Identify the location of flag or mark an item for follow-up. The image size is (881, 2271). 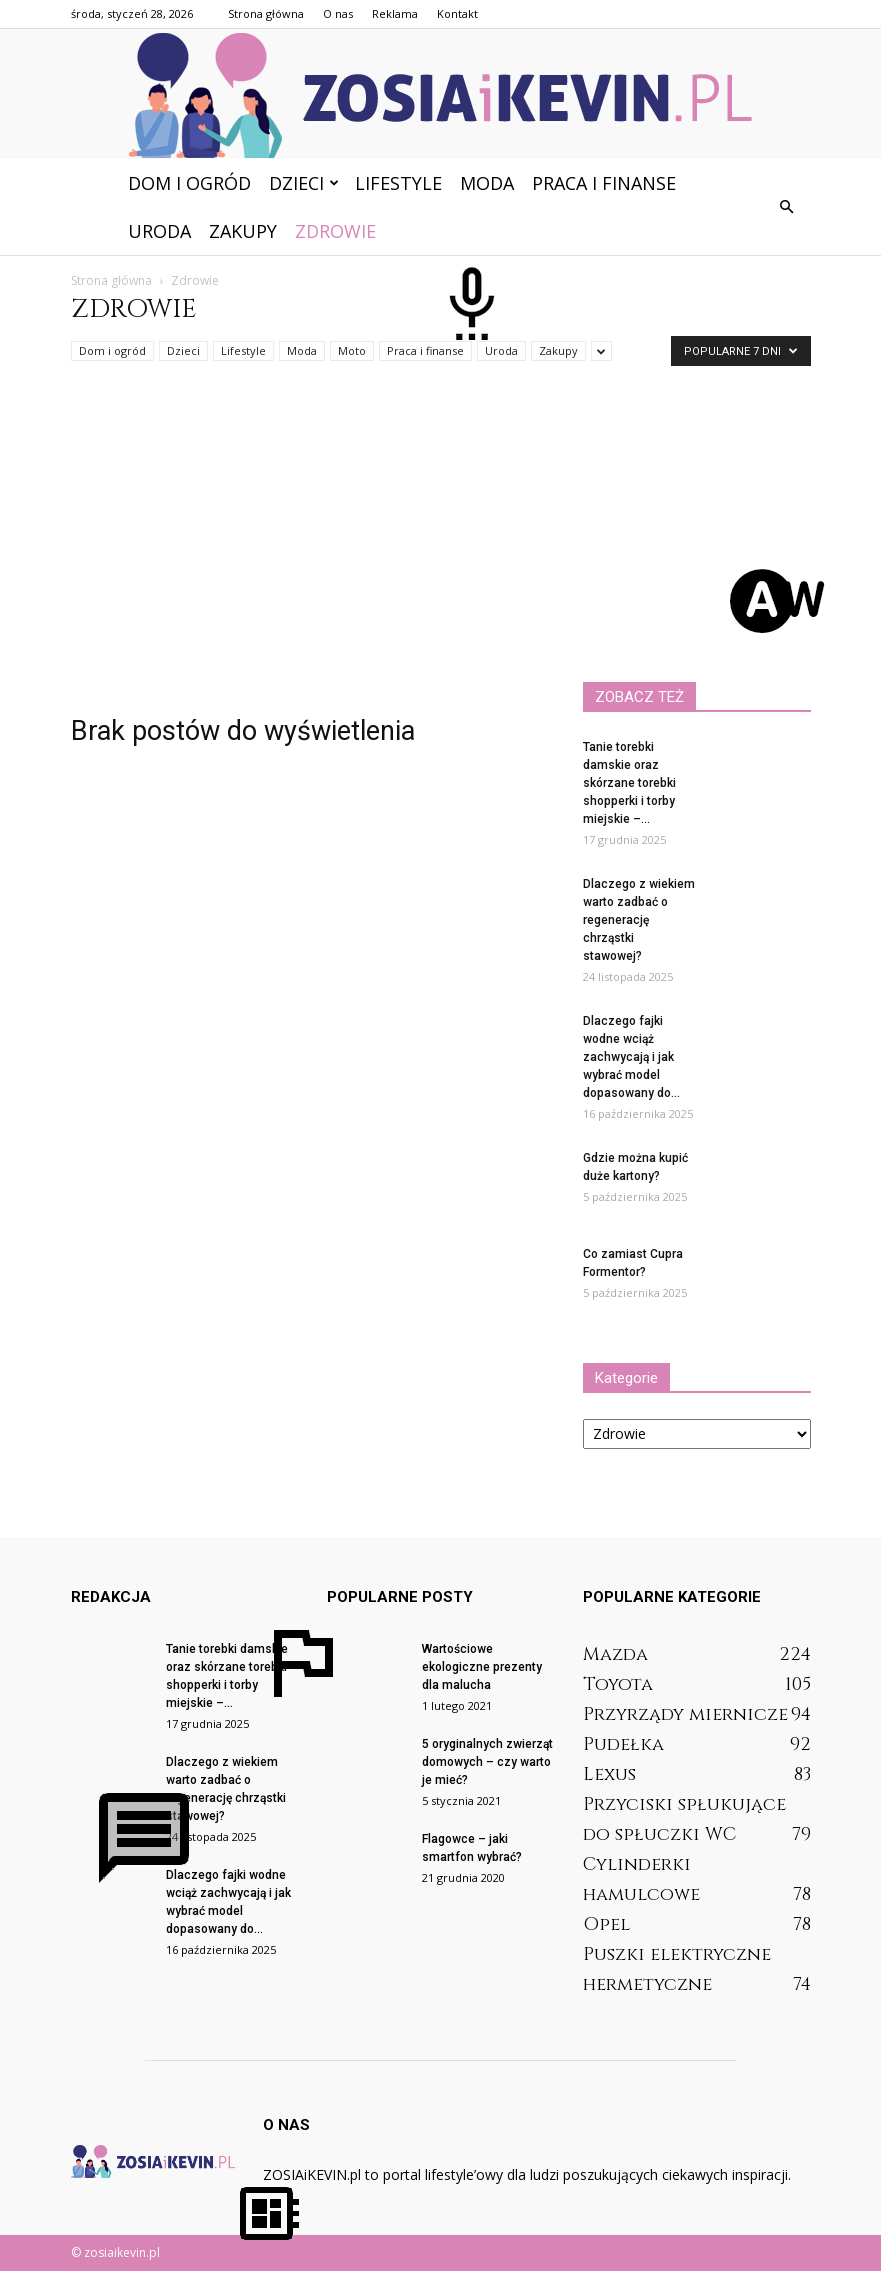
(301, 1661).